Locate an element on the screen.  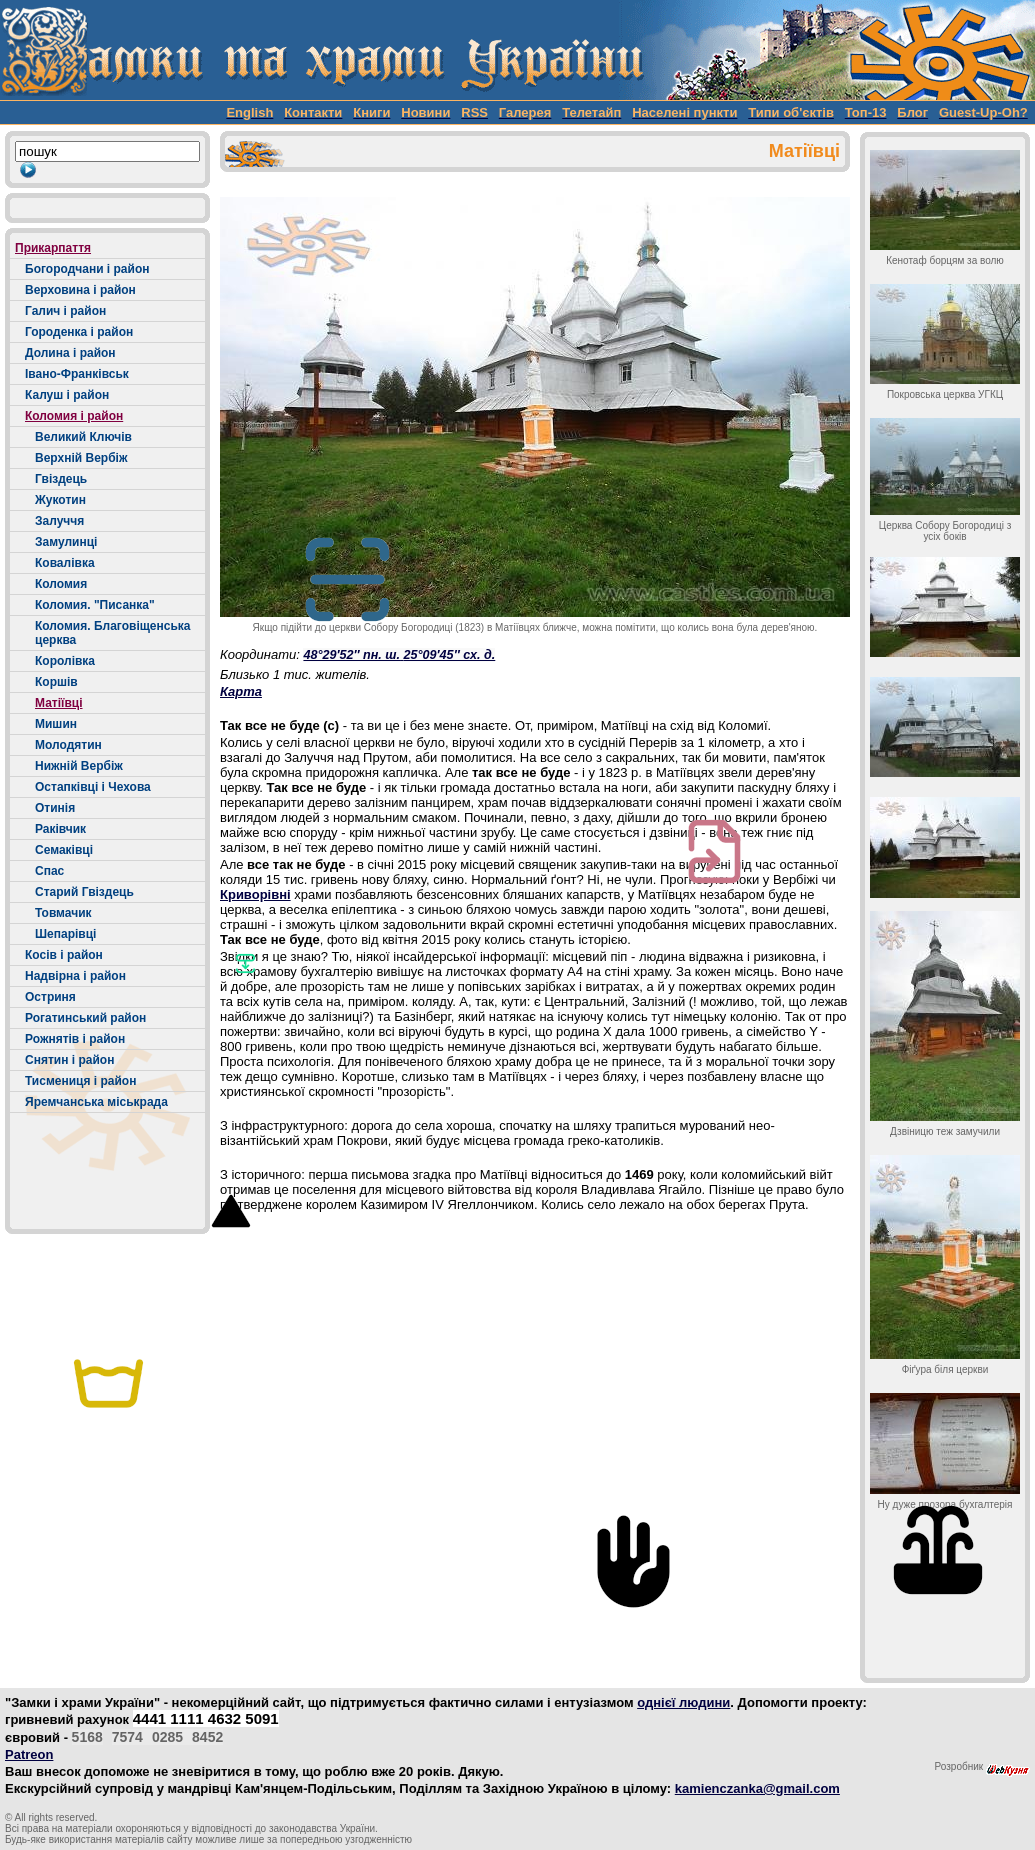
vercel platform logo is located at coordinates (231, 1212).